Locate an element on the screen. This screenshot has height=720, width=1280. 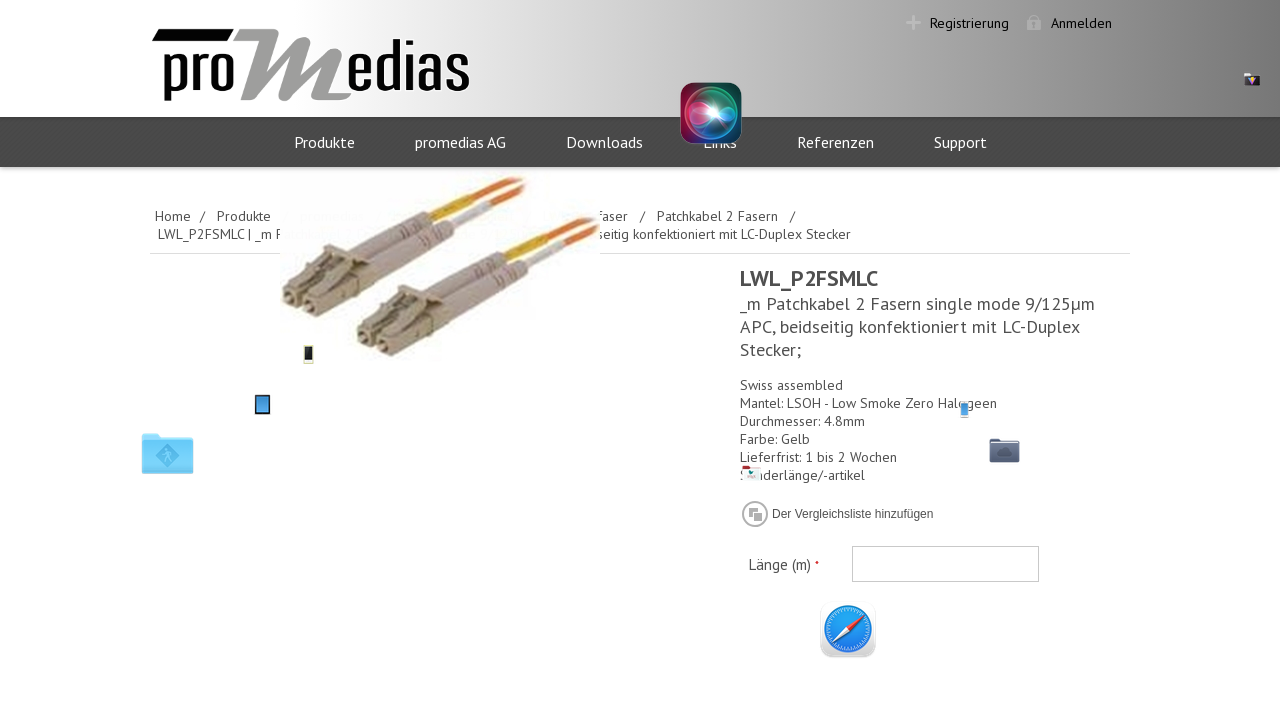
access the public folder for shared files is located at coordinates (167, 453).